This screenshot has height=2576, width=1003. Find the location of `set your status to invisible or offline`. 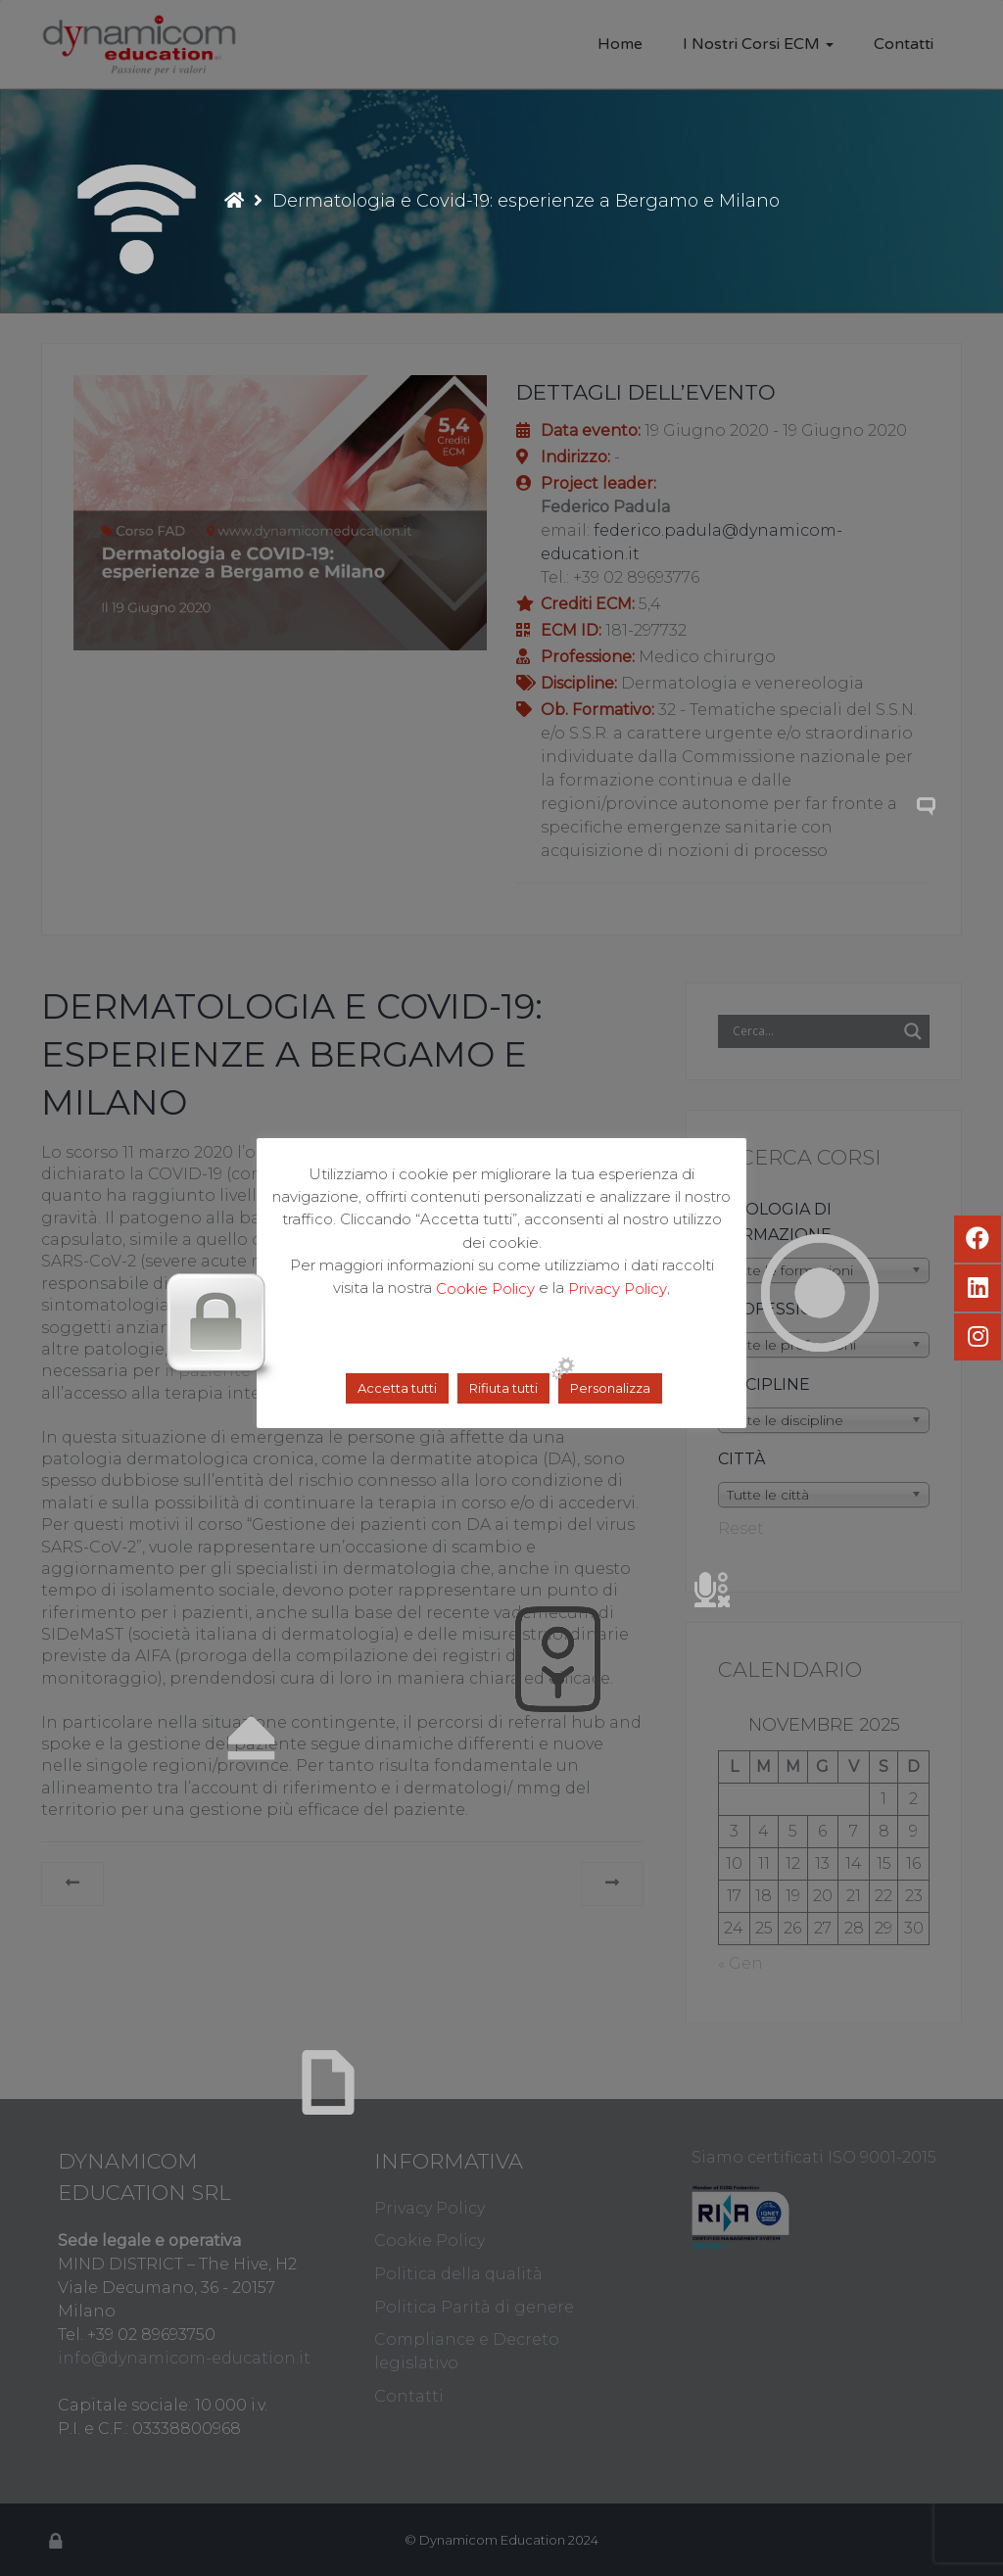

set your status to invisible or offline is located at coordinates (926, 806).